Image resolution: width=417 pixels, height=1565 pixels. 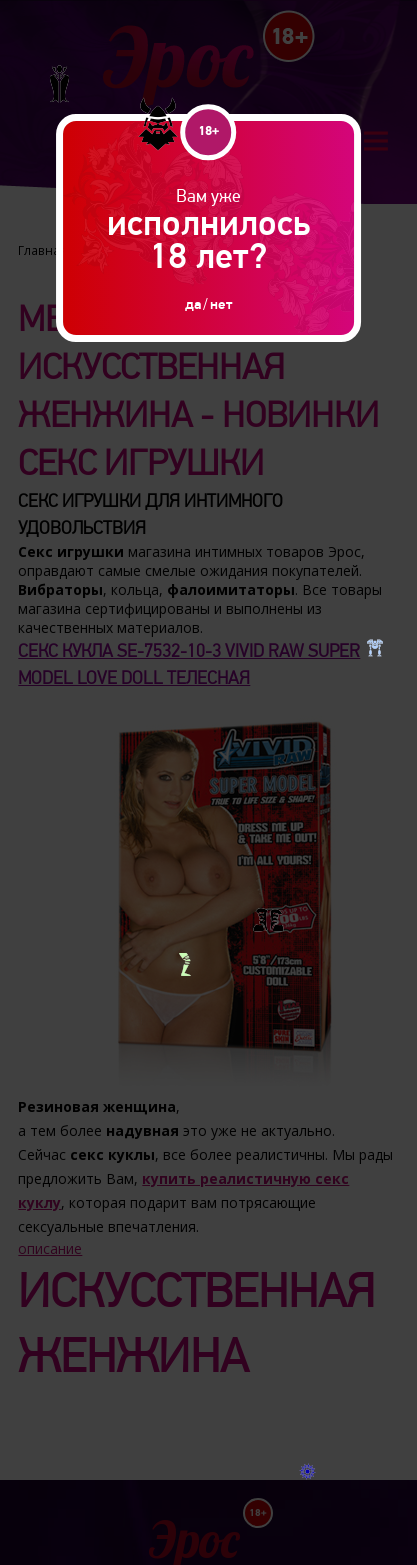 I want to click on select vampire character or costume, so click(x=59, y=83).